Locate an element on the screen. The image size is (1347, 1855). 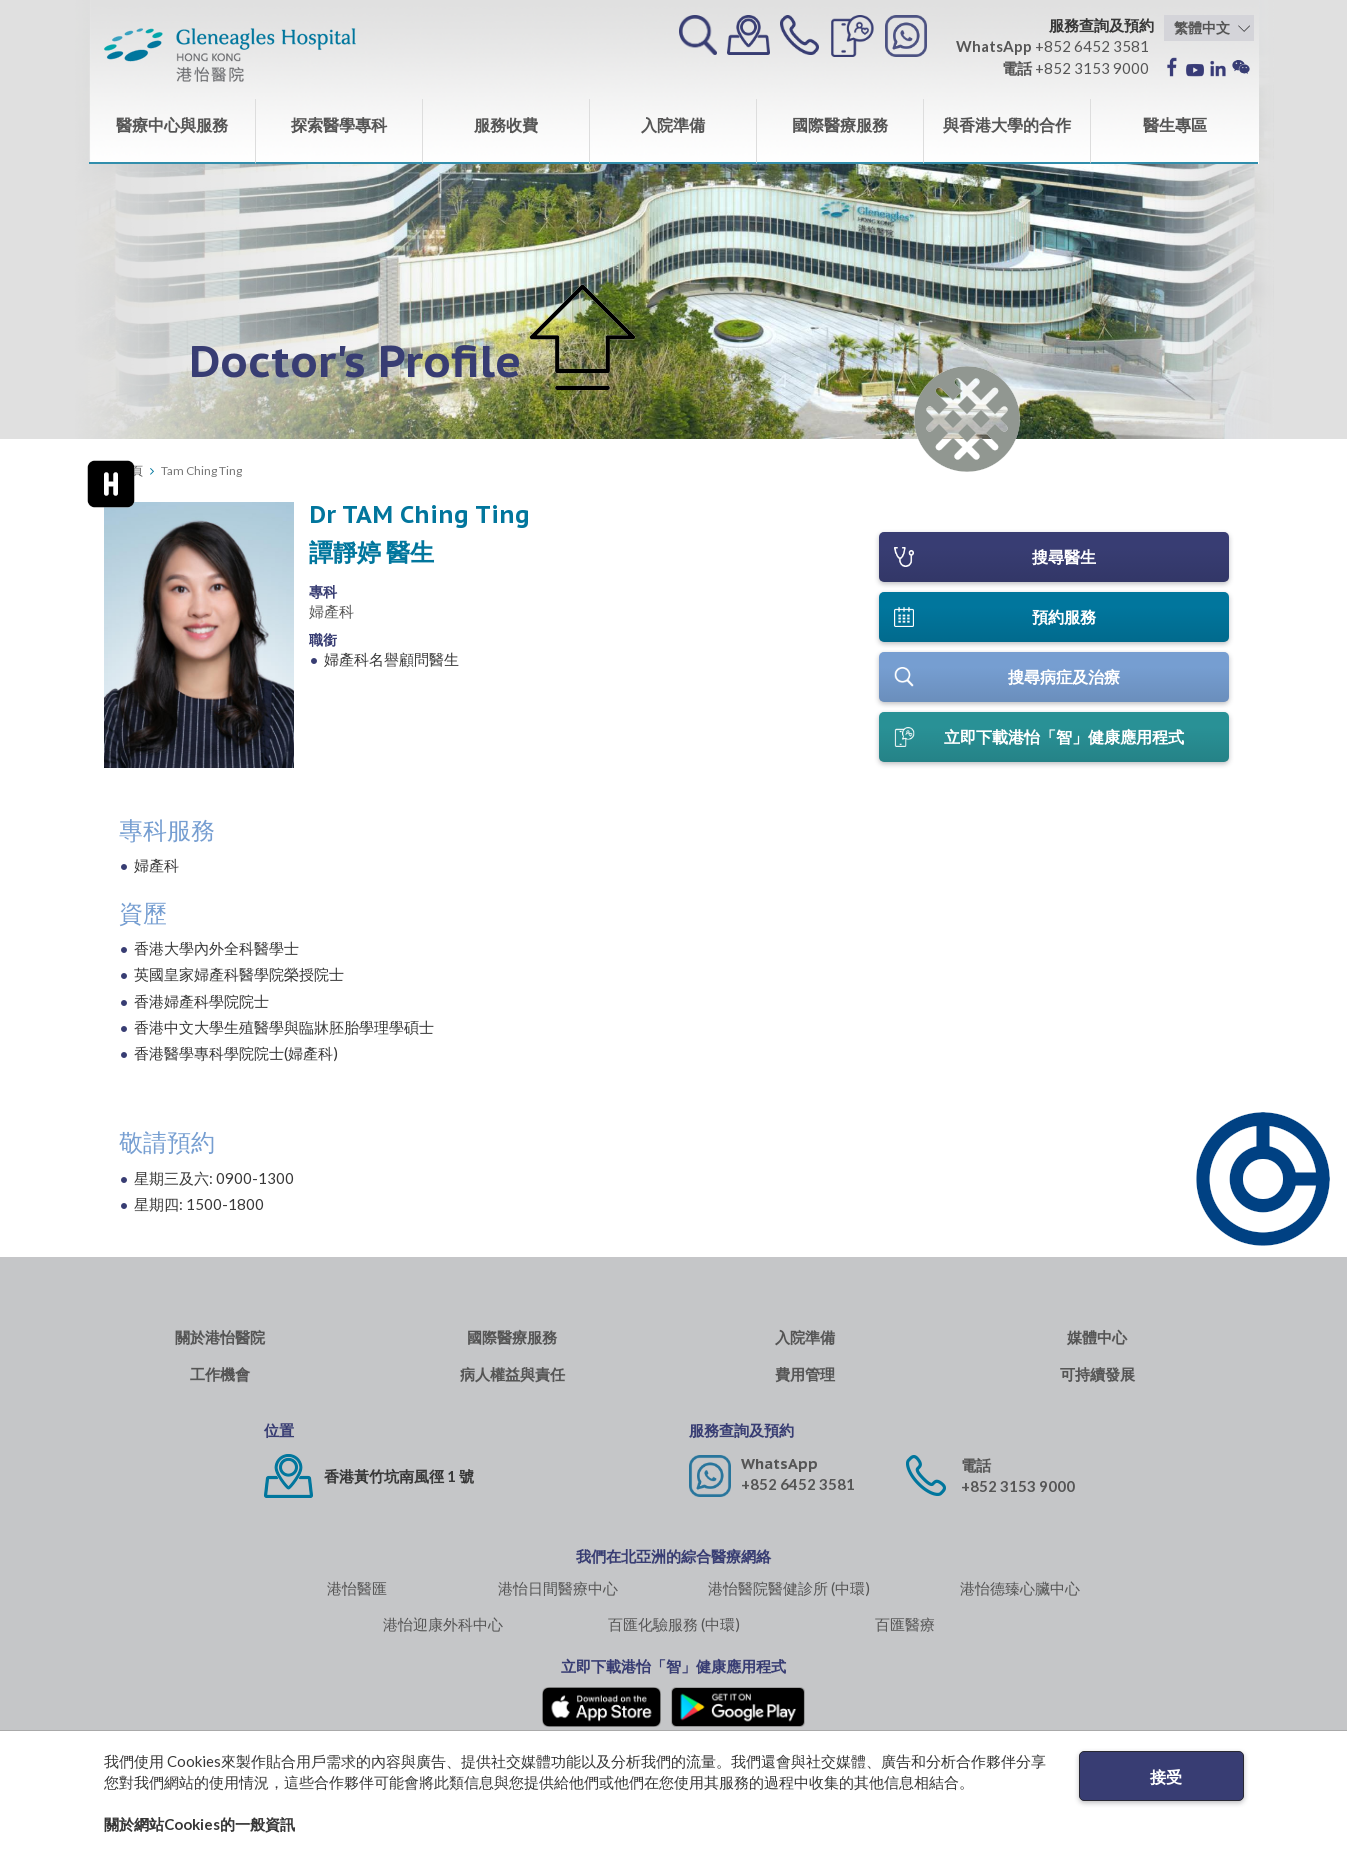
view donut chart analytics is located at coordinates (1263, 1179).